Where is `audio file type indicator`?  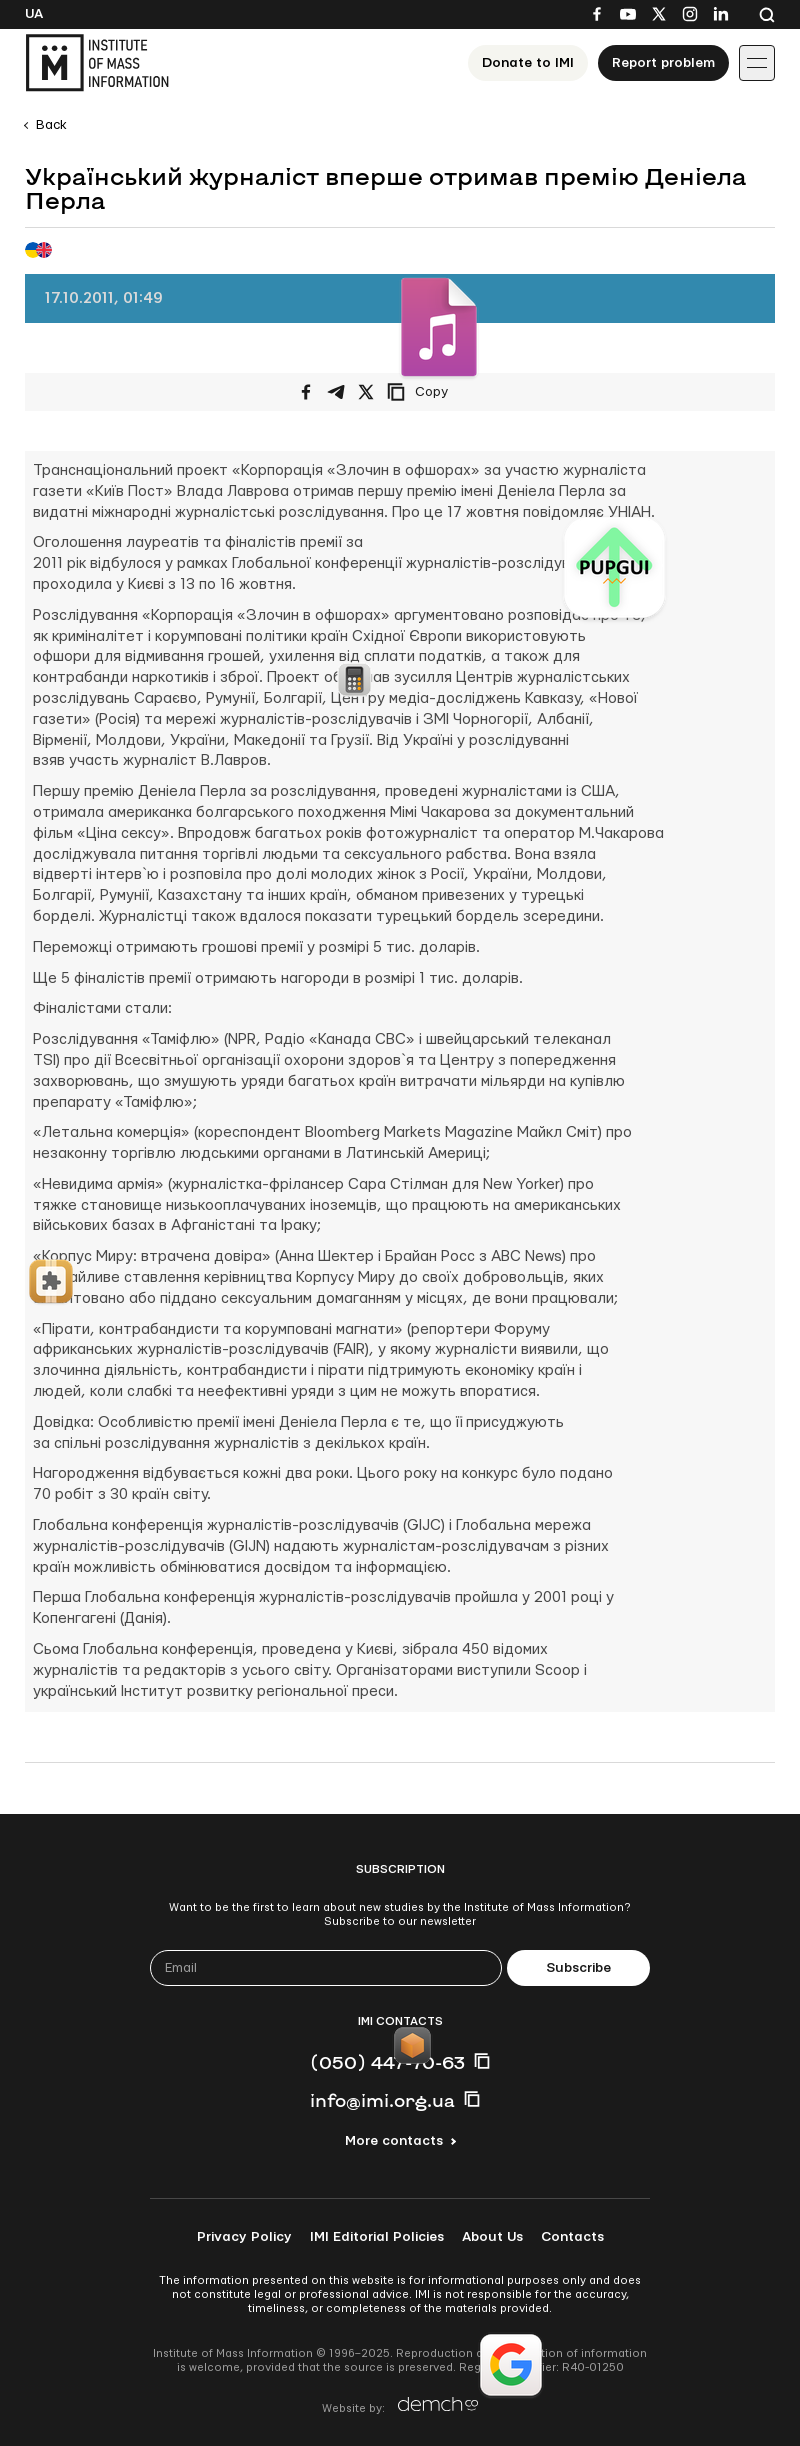
audio file type indicator is located at coordinates (439, 327).